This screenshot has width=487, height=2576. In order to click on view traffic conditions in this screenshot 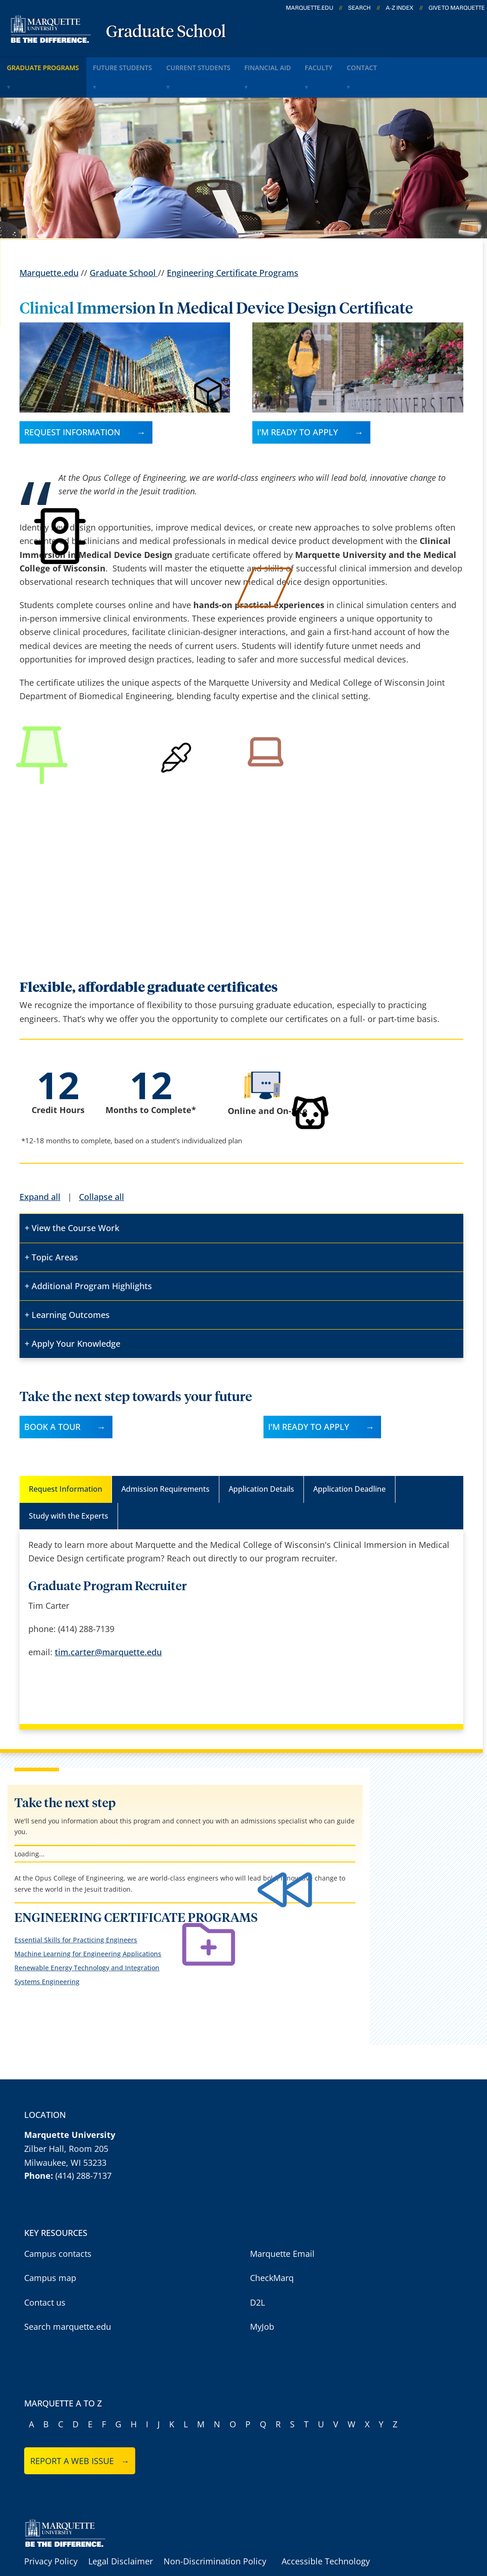, I will do `click(60, 536)`.